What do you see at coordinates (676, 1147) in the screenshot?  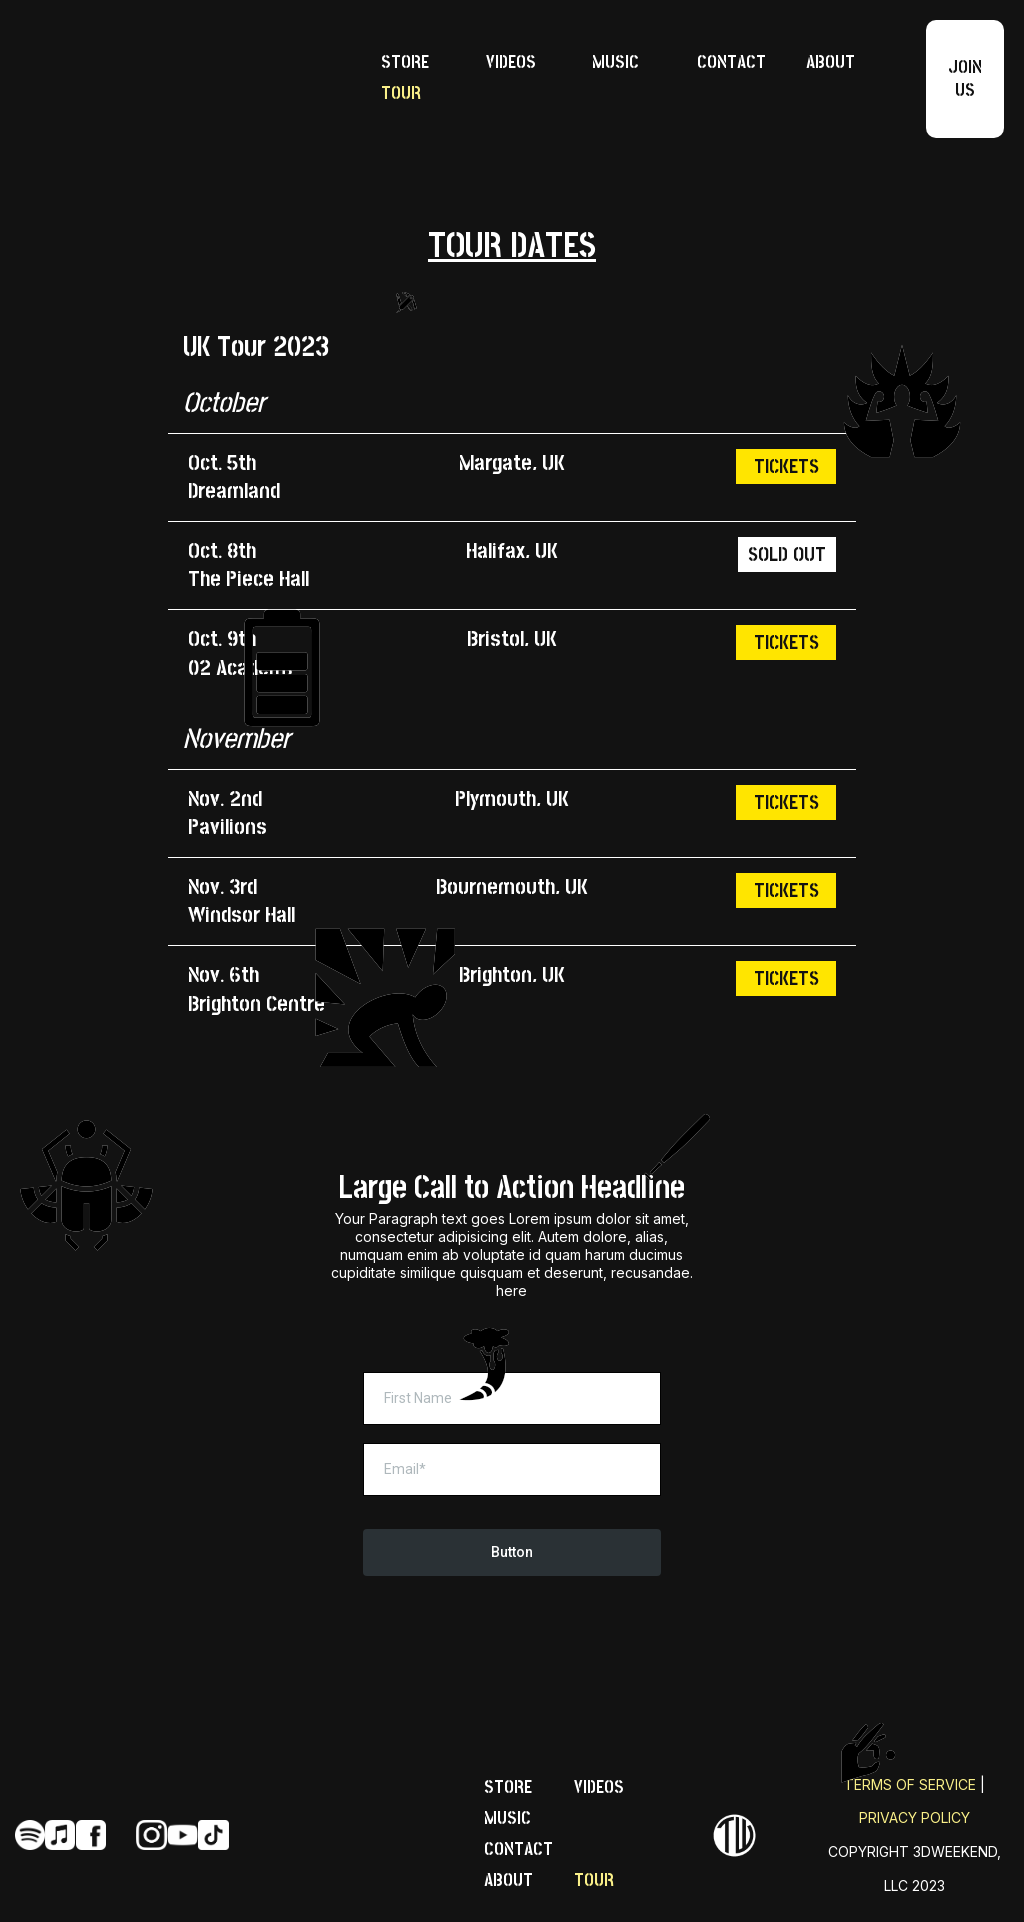 I see `access baseball or batting-related content` at bounding box center [676, 1147].